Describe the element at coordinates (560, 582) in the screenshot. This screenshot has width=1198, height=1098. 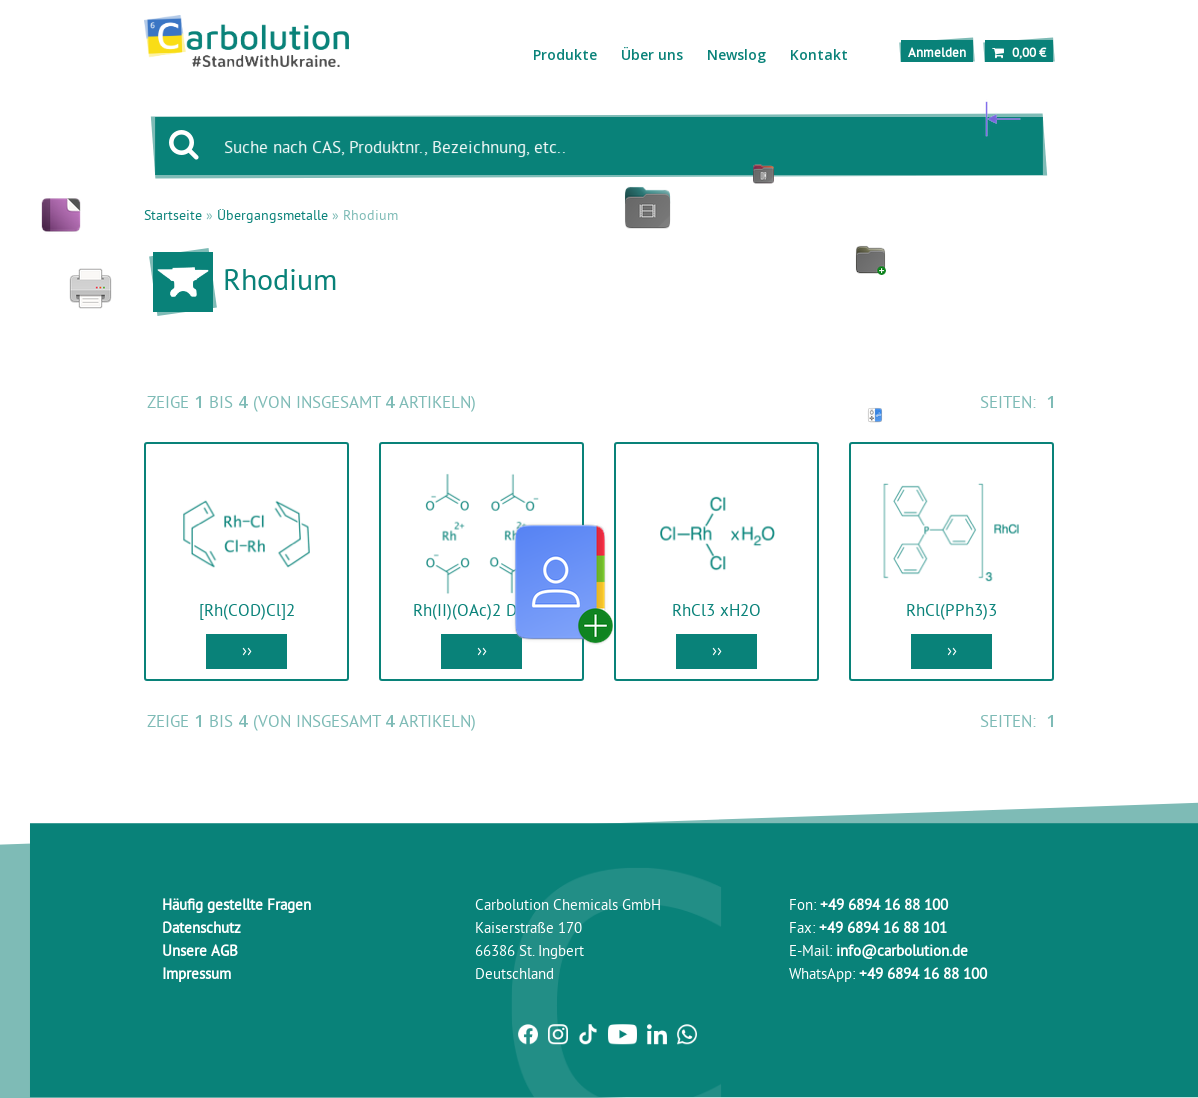
I see `add a new contact` at that location.